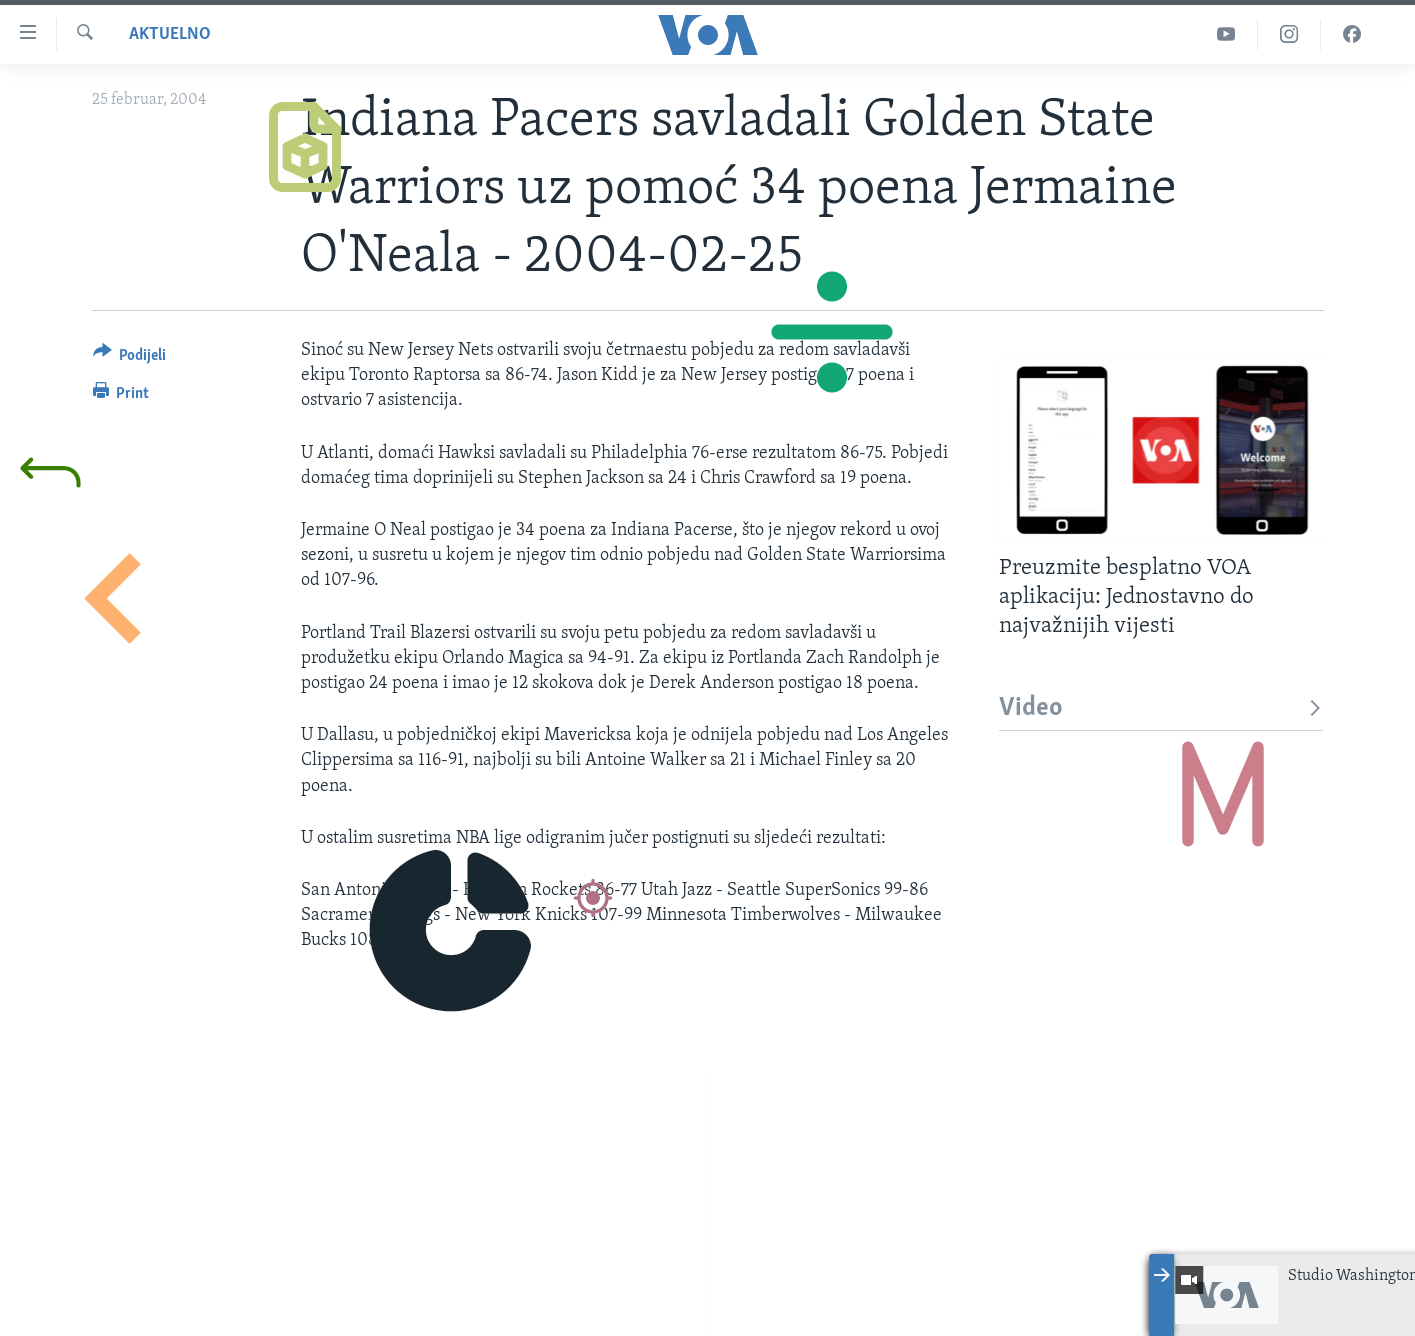 The width and height of the screenshot is (1415, 1336). What do you see at coordinates (832, 332) in the screenshot?
I see `perform a division calculation` at bounding box center [832, 332].